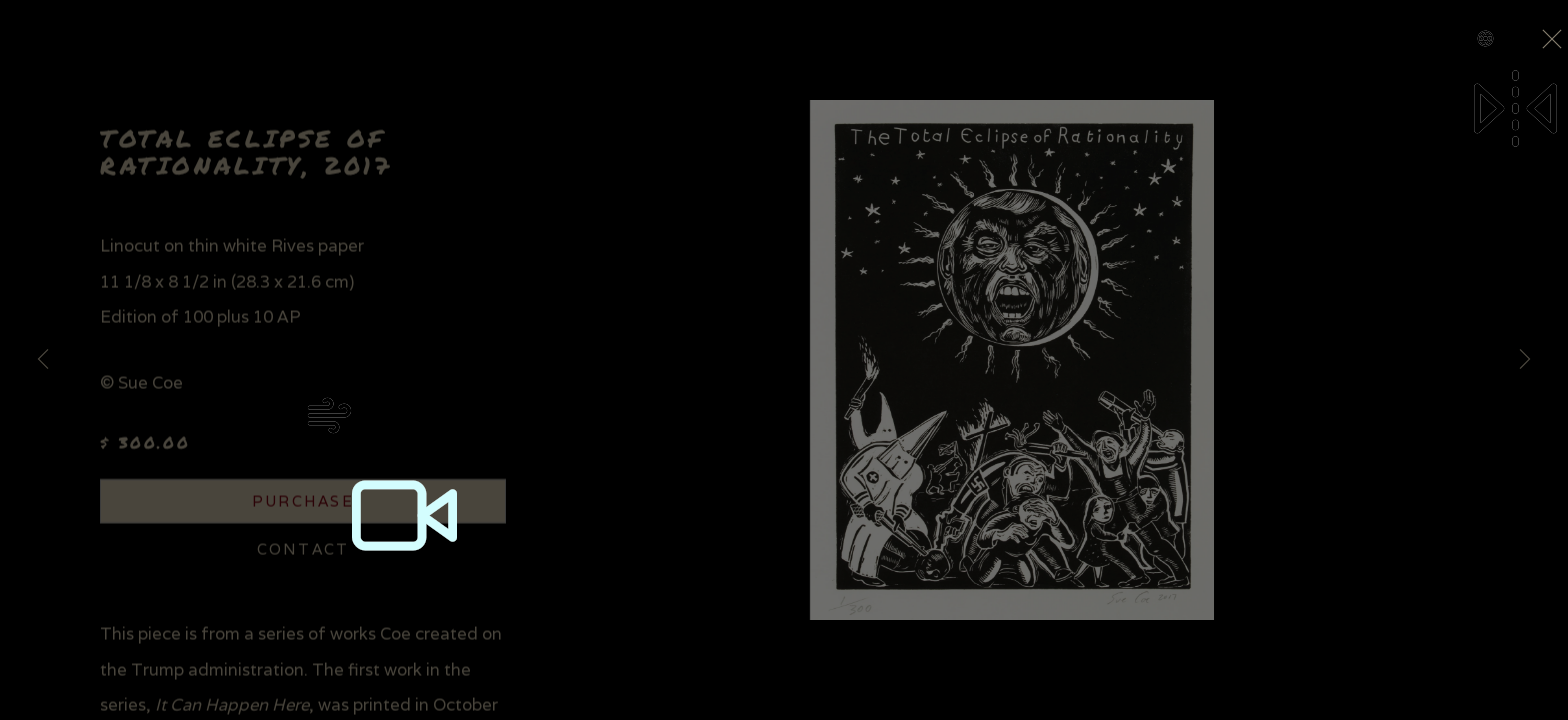  What do you see at coordinates (1485, 38) in the screenshot?
I see `adjust camera aperture settings` at bounding box center [1485, 38].